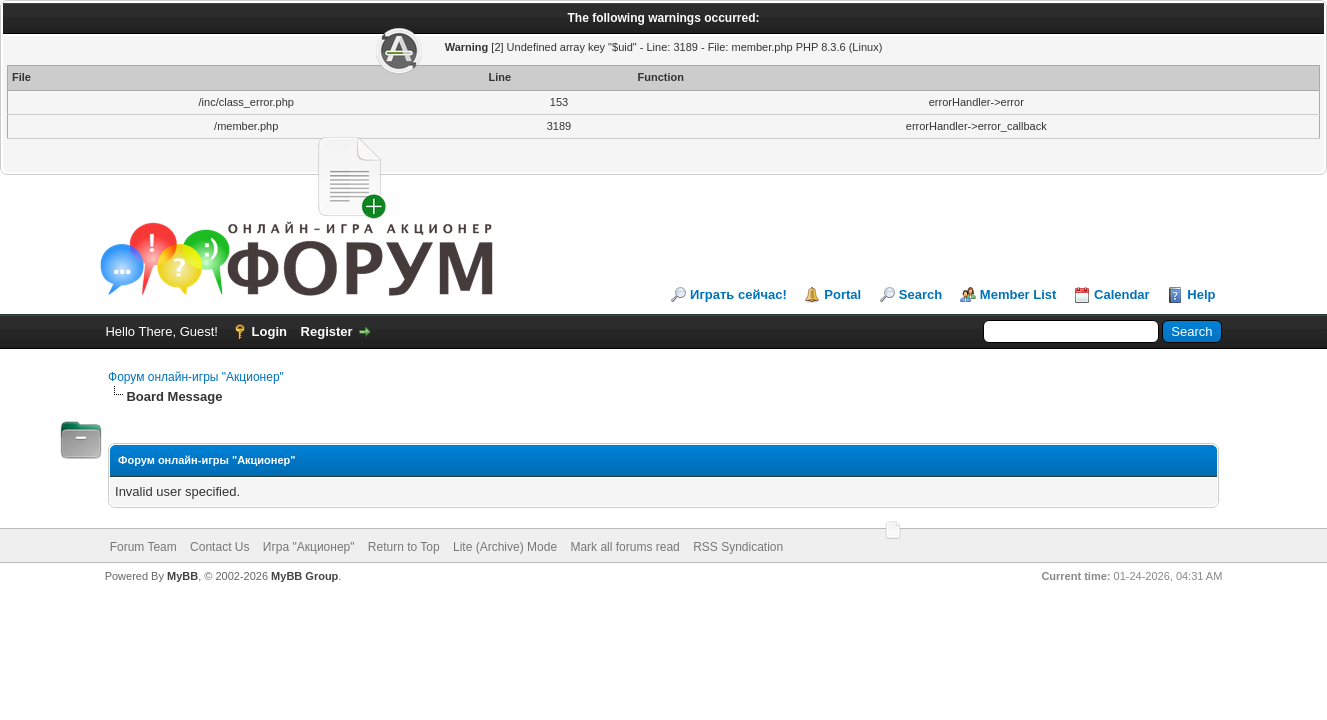 The width and height of the screenshot is (1327, 720). I want to click on open the file manager application, so click(81, 440).